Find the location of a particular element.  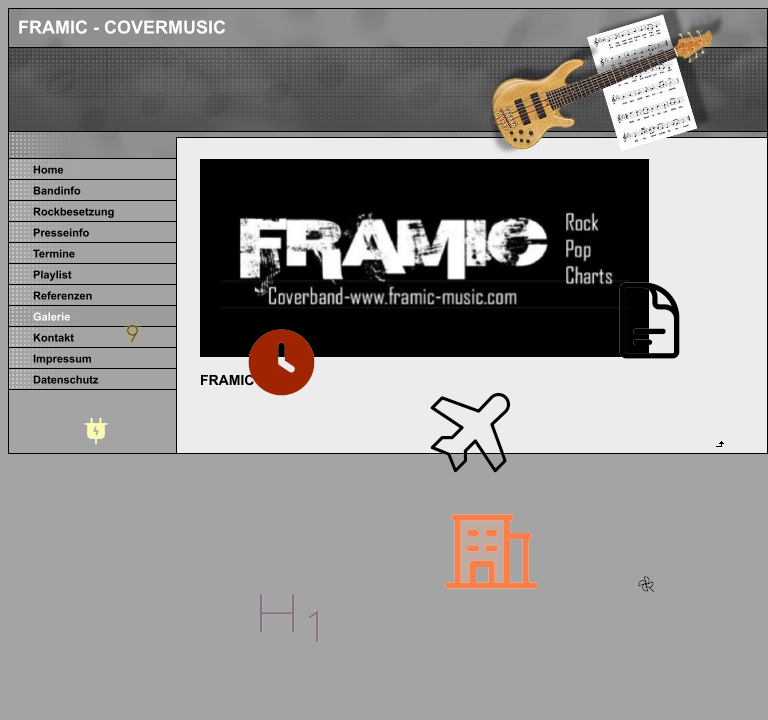

indicates a playful or fun feature is located at coordinates (646, 584).